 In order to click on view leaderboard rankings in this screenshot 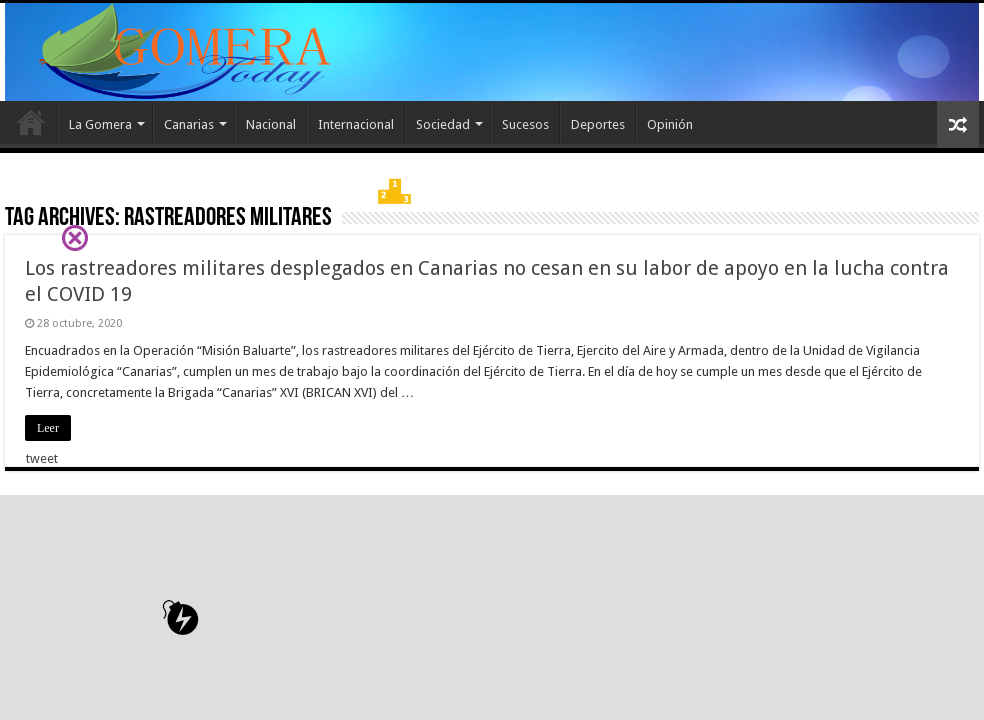, I will do `click(394, 187)`.